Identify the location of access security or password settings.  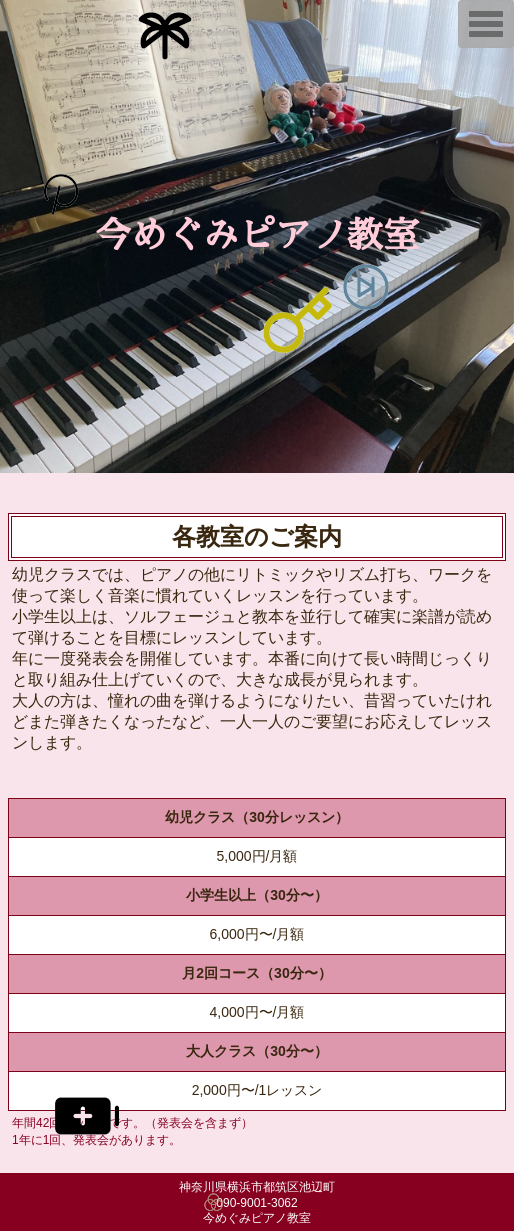
(297, 321).